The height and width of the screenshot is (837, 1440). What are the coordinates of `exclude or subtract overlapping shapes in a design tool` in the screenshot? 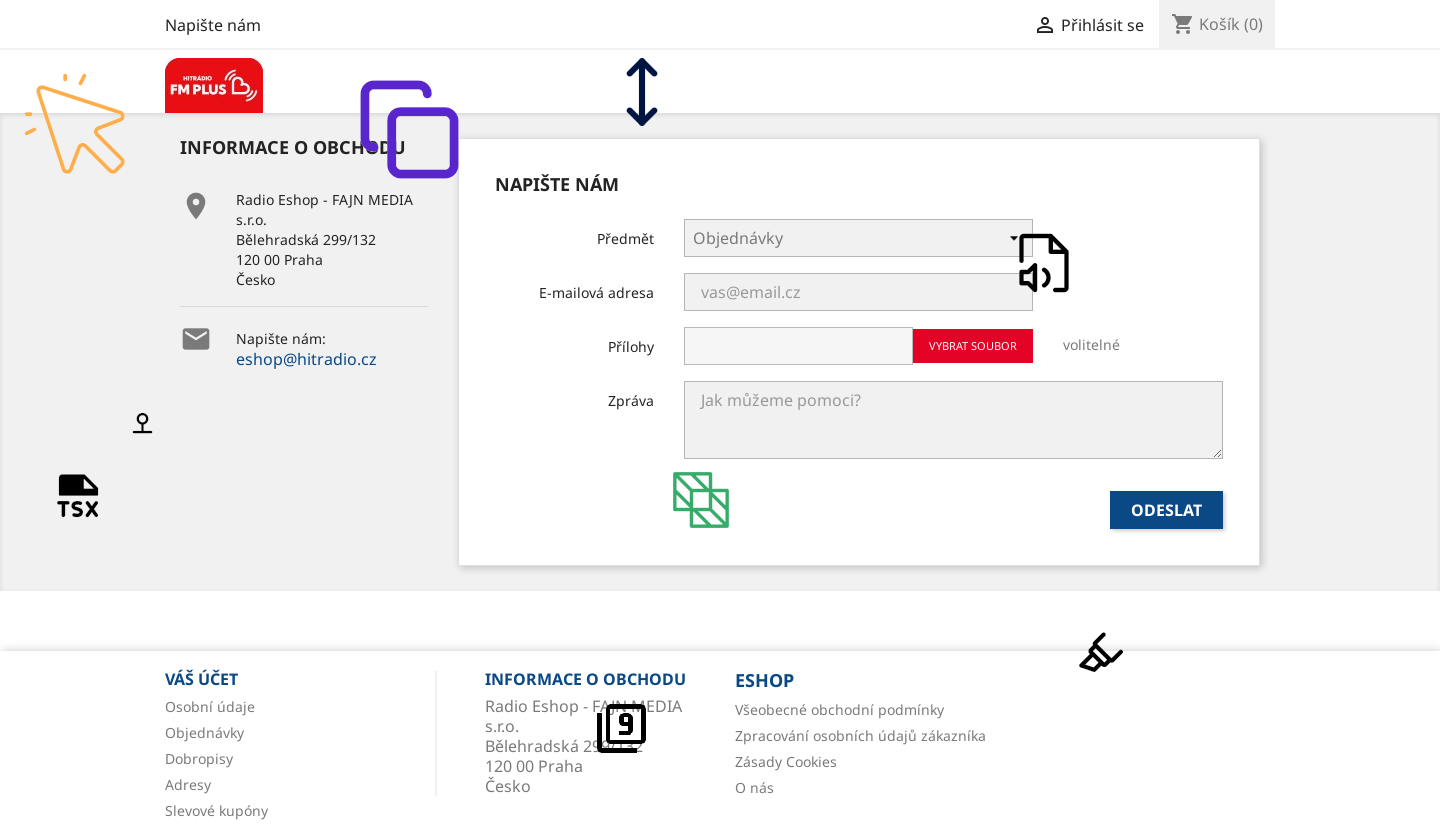 It's located at (701, 500).